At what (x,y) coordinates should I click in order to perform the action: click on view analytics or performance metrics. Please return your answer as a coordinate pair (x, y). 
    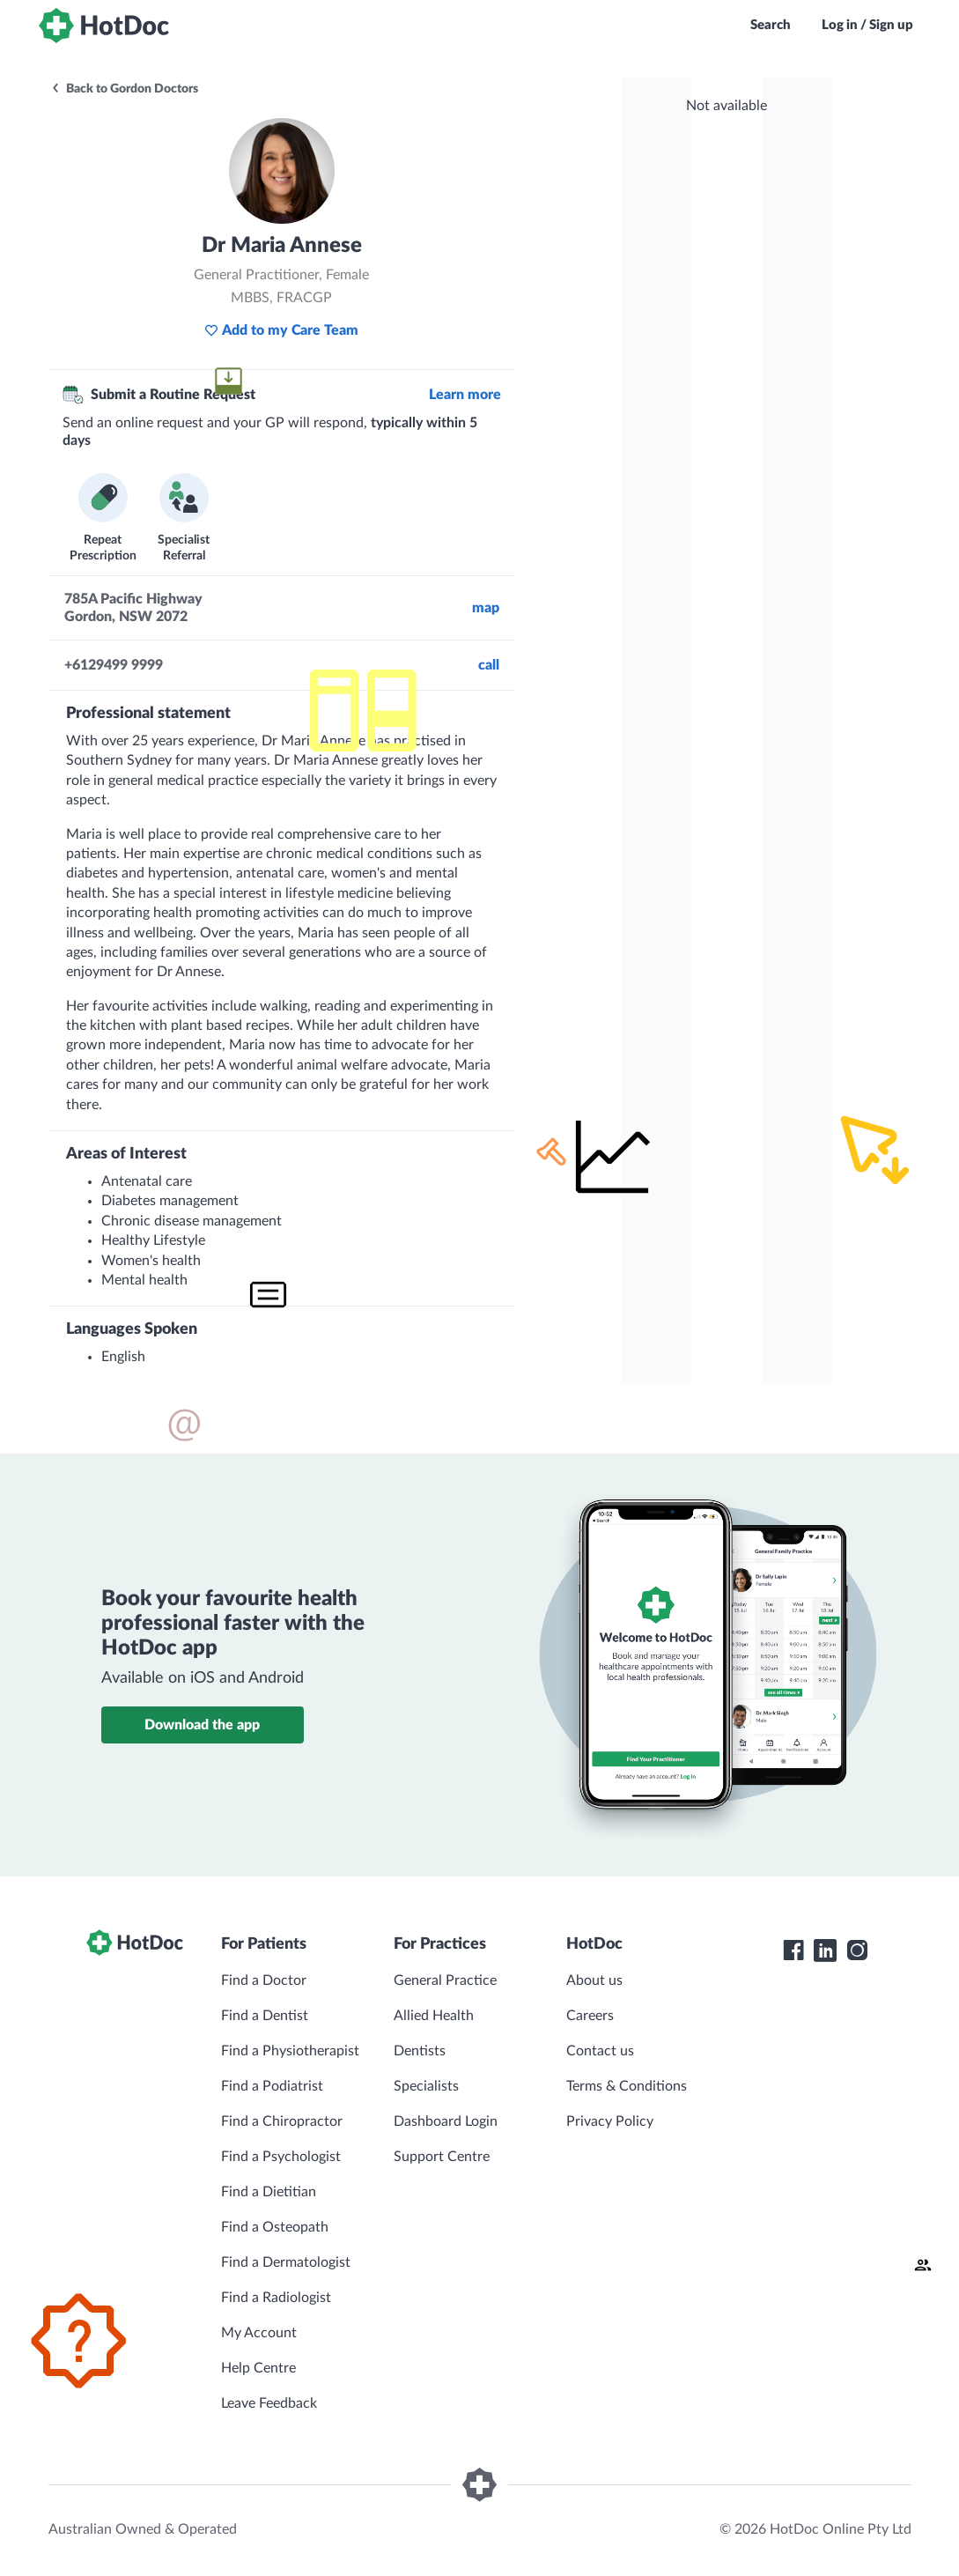
    Looking at the image, I should click on (612, 1162).